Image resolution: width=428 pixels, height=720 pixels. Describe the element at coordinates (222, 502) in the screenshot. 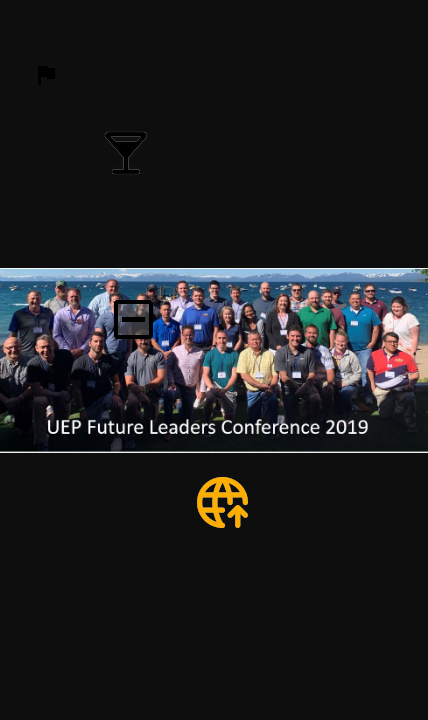

I see `upload content to the web` at that location.